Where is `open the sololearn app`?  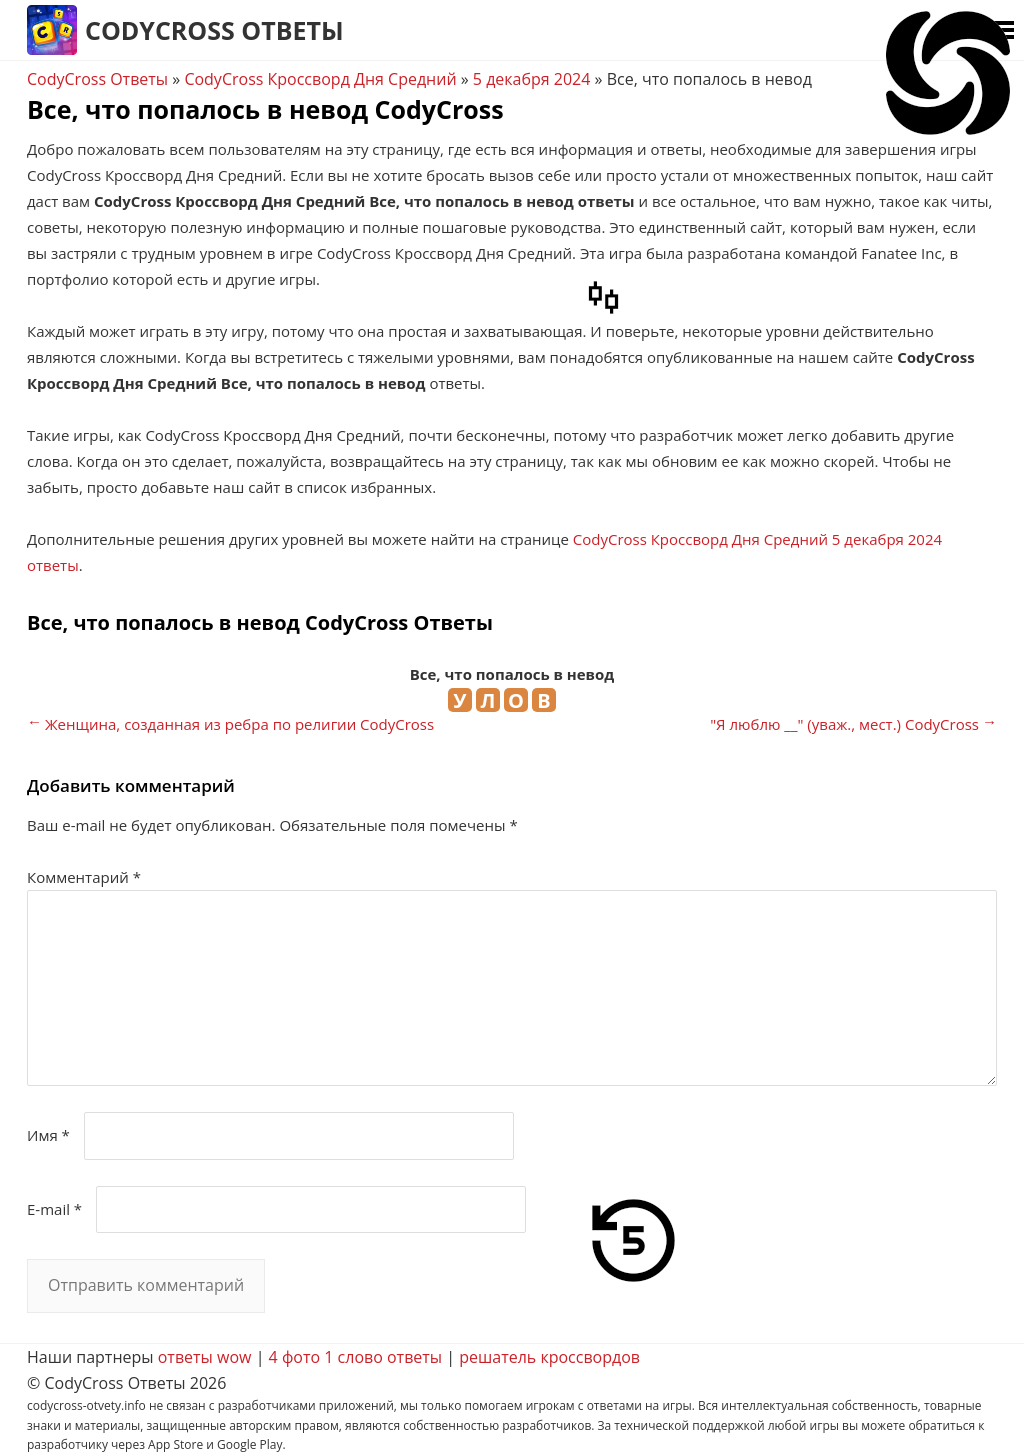 open the sololearn app is located at coordinates (948, 73).